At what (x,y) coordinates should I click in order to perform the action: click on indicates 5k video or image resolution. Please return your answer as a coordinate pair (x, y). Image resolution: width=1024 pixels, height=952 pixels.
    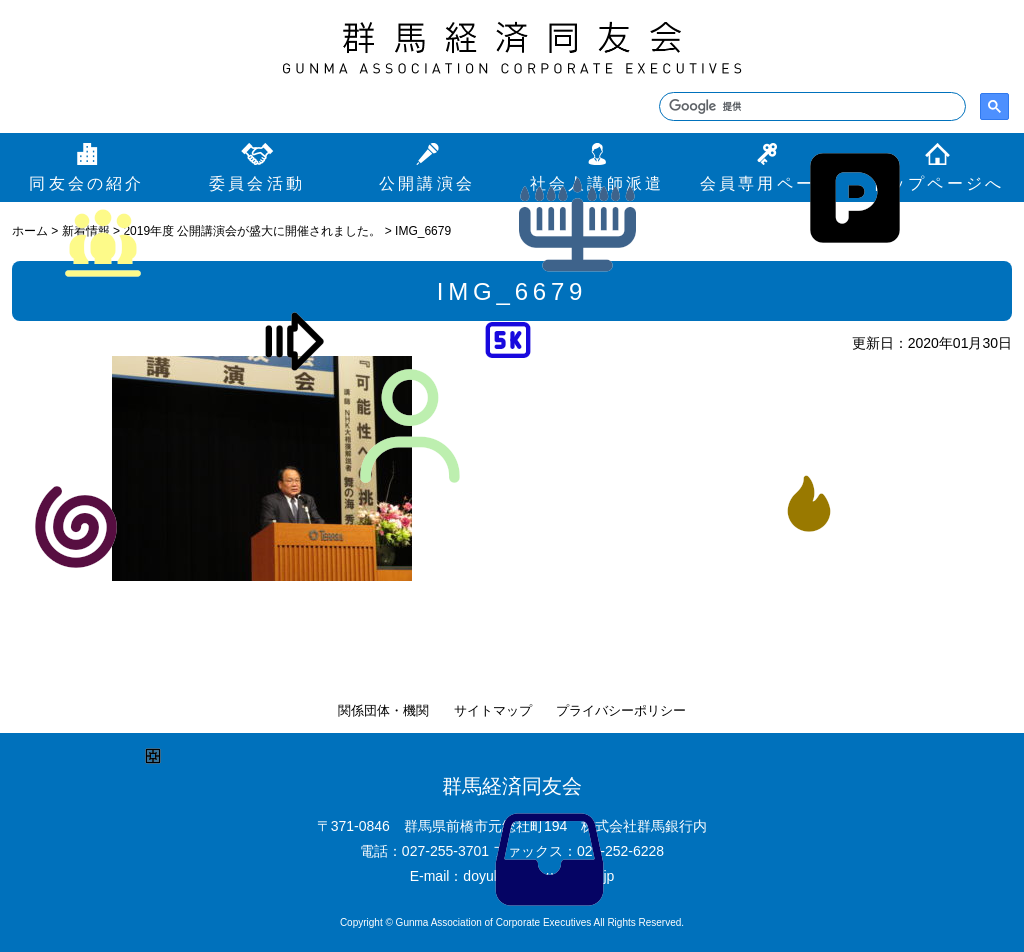
    Looking at the image, I should click on (508, 340).